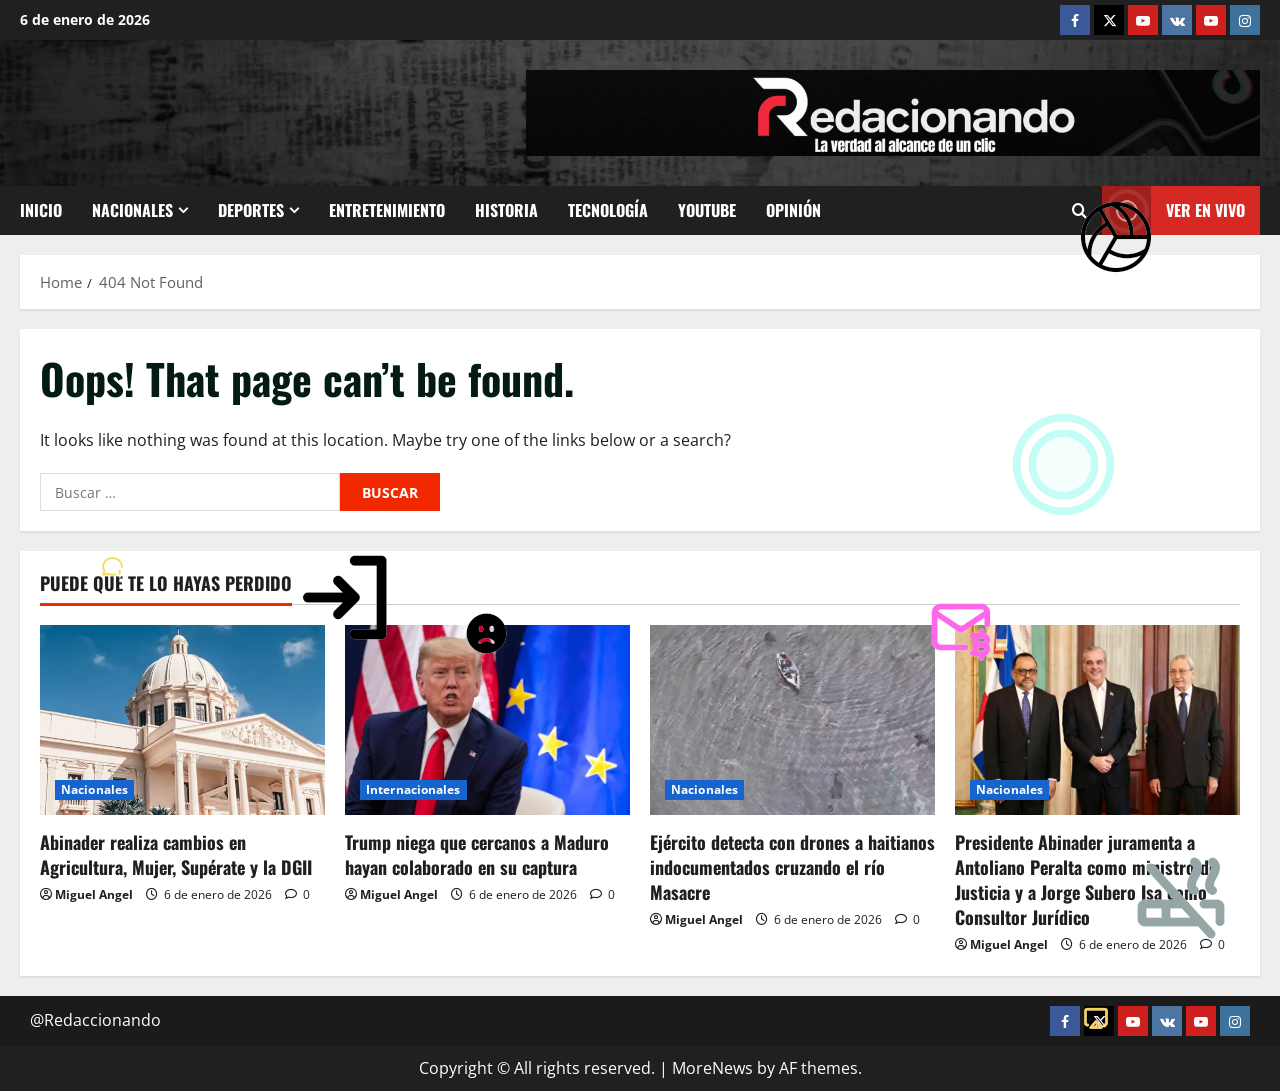 The image size is (1280, 1091). I want to click on indicates an urgent or important message, so click(112, 566).